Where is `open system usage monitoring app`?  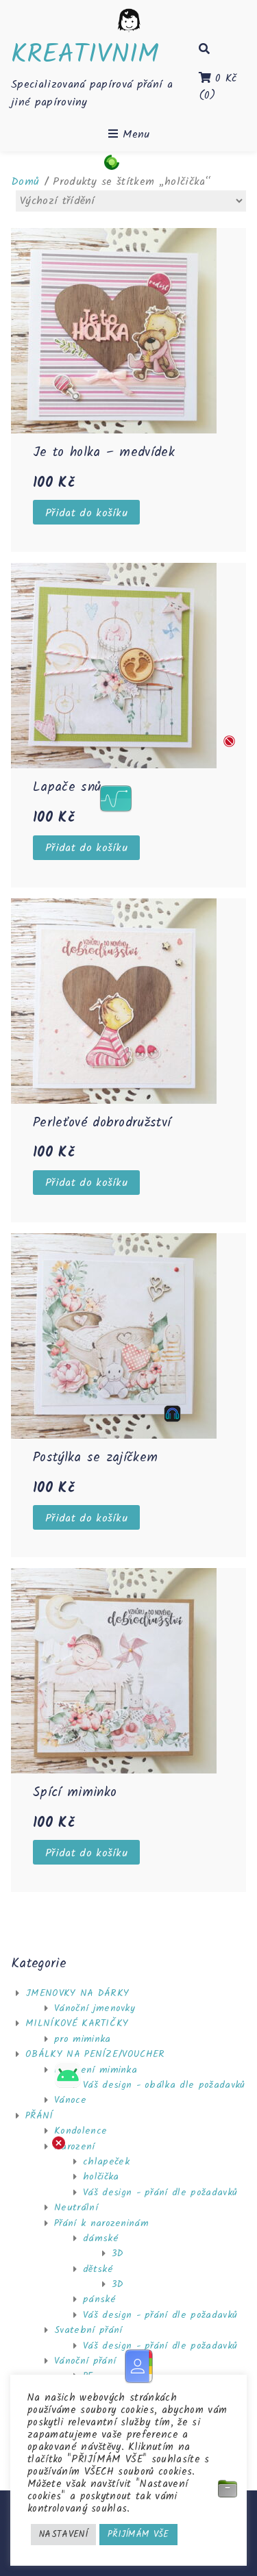
open system usage monitoring app is located at coordinates (116, 798).